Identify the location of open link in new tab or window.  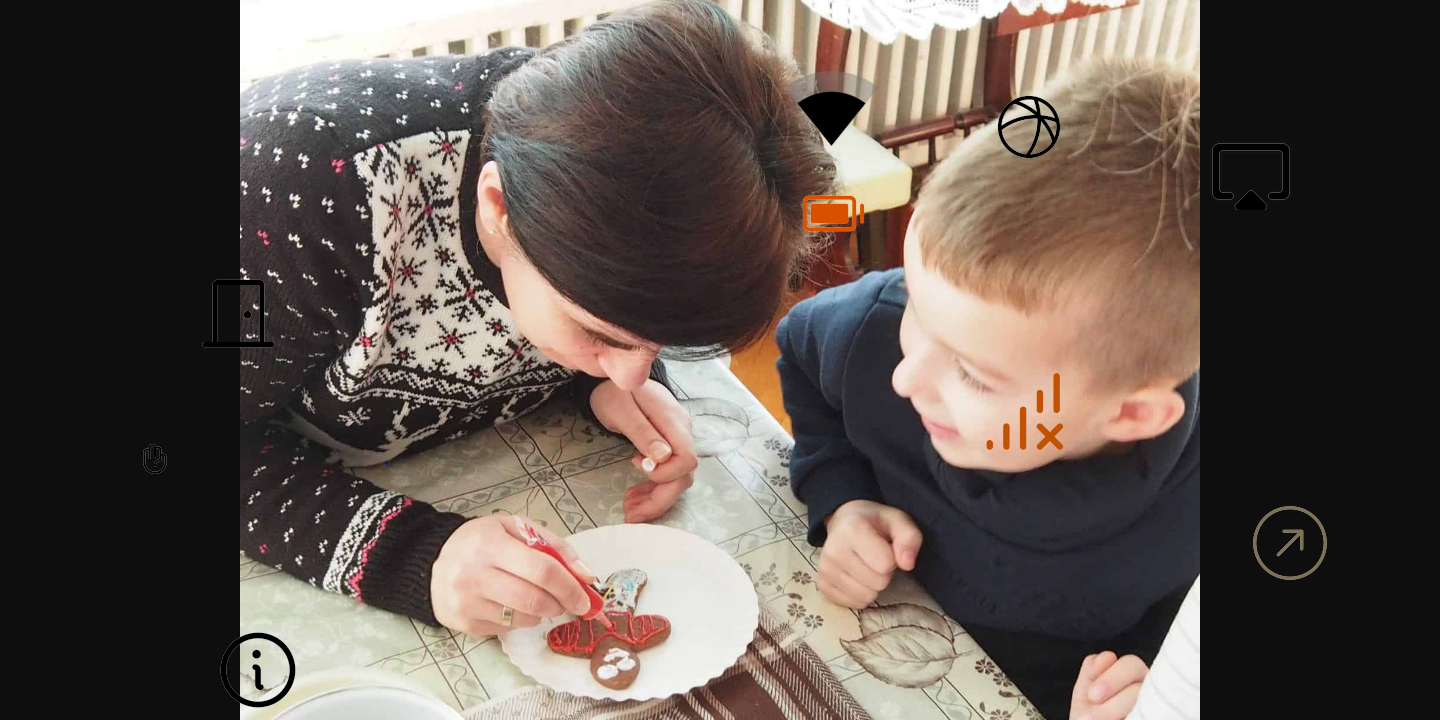
(1290, 543).